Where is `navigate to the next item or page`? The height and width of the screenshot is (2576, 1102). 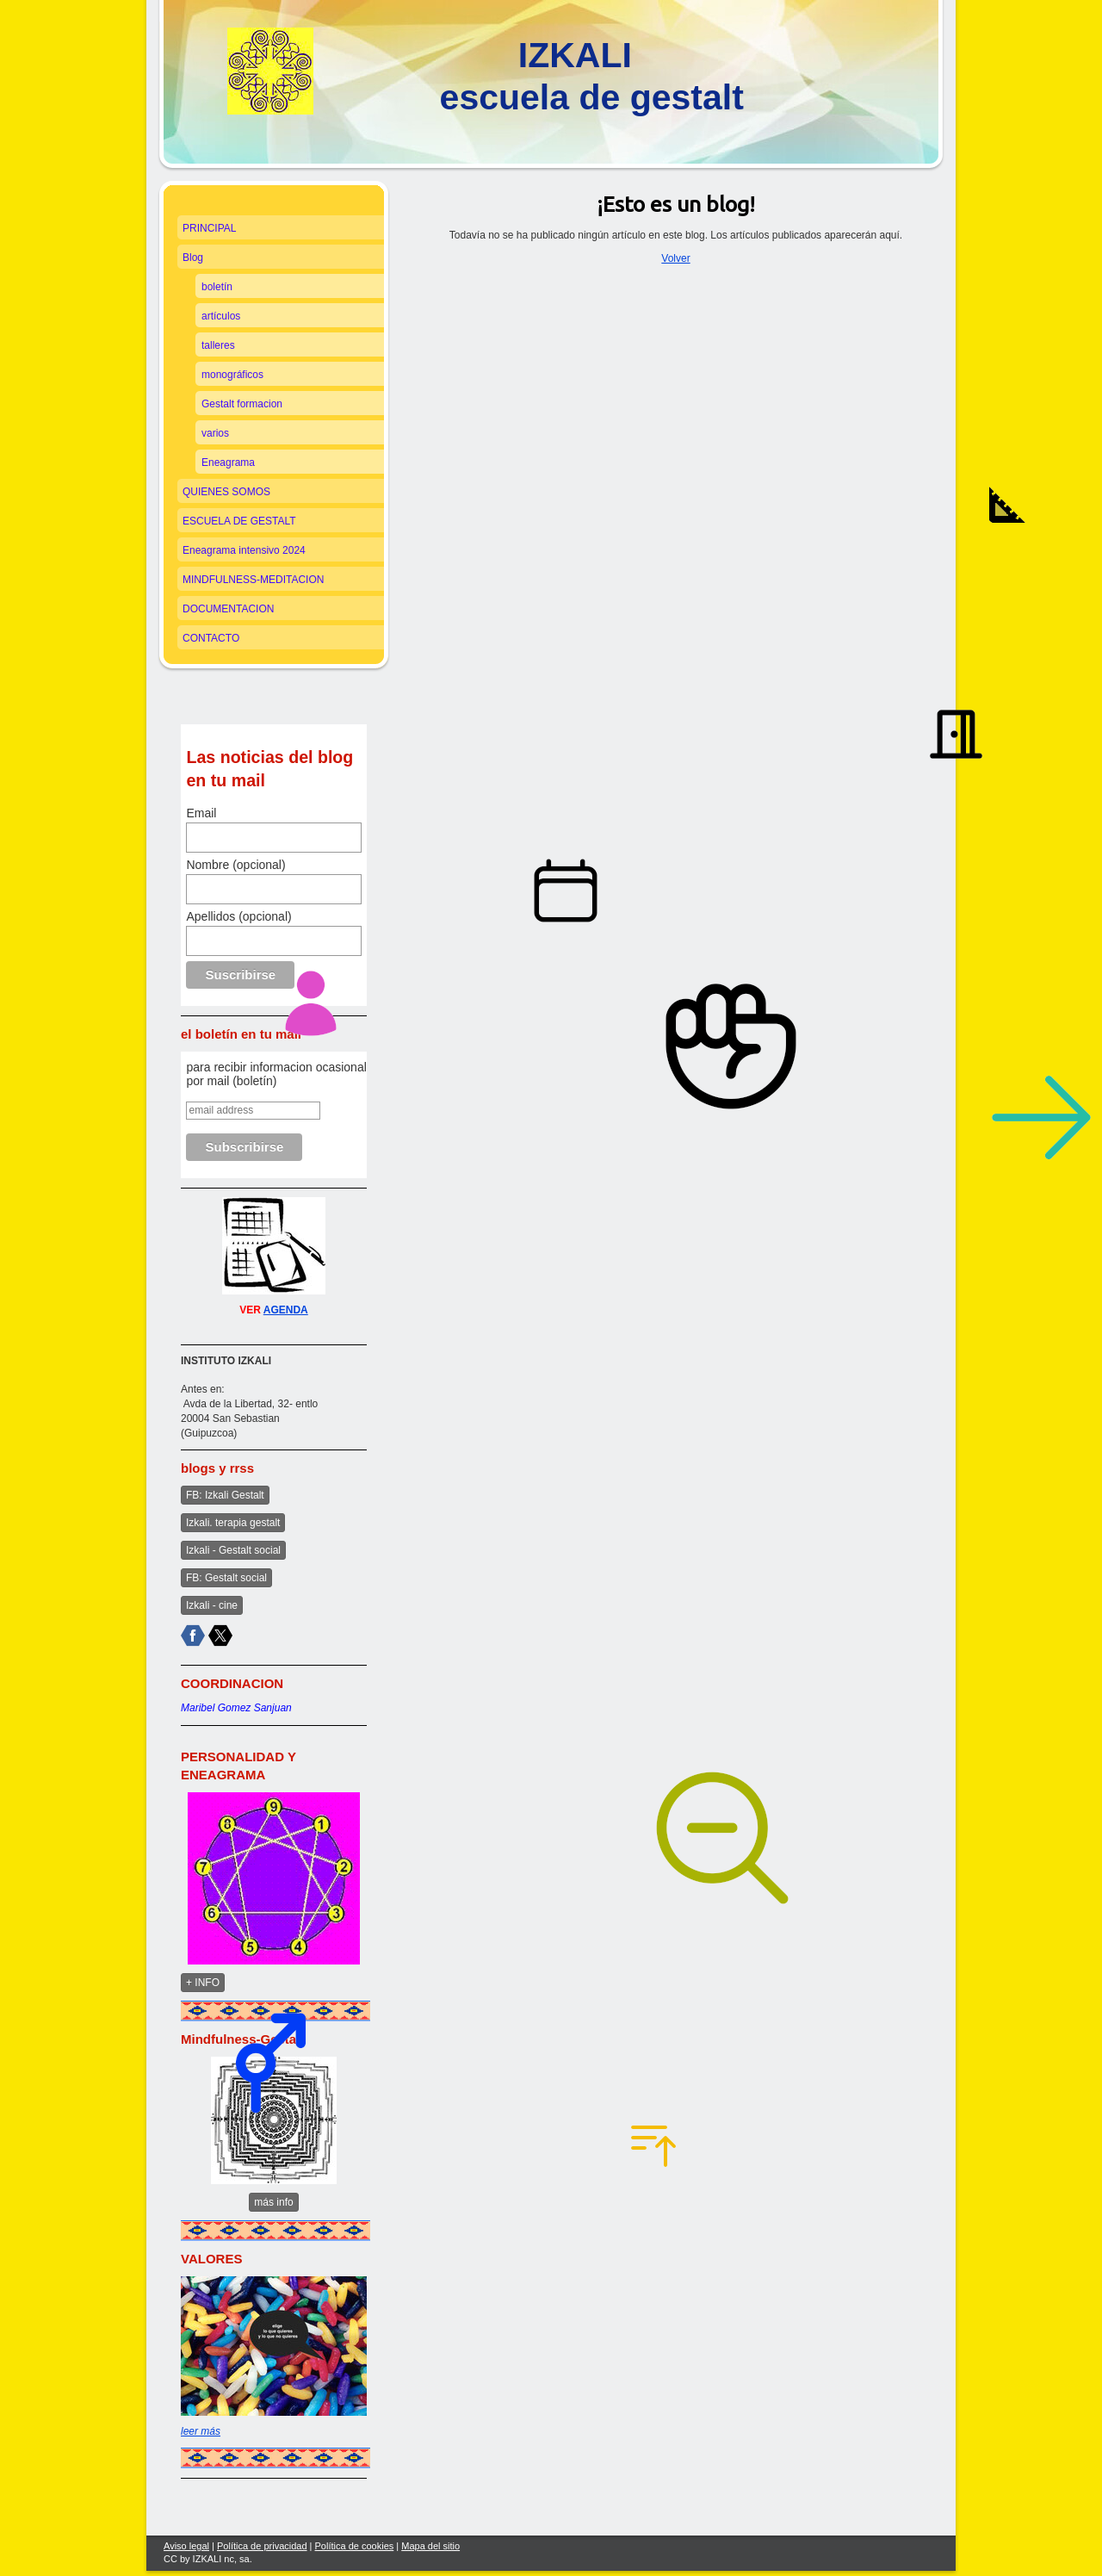
navigate to the next item or page is located at coordinates (1041, 1117).